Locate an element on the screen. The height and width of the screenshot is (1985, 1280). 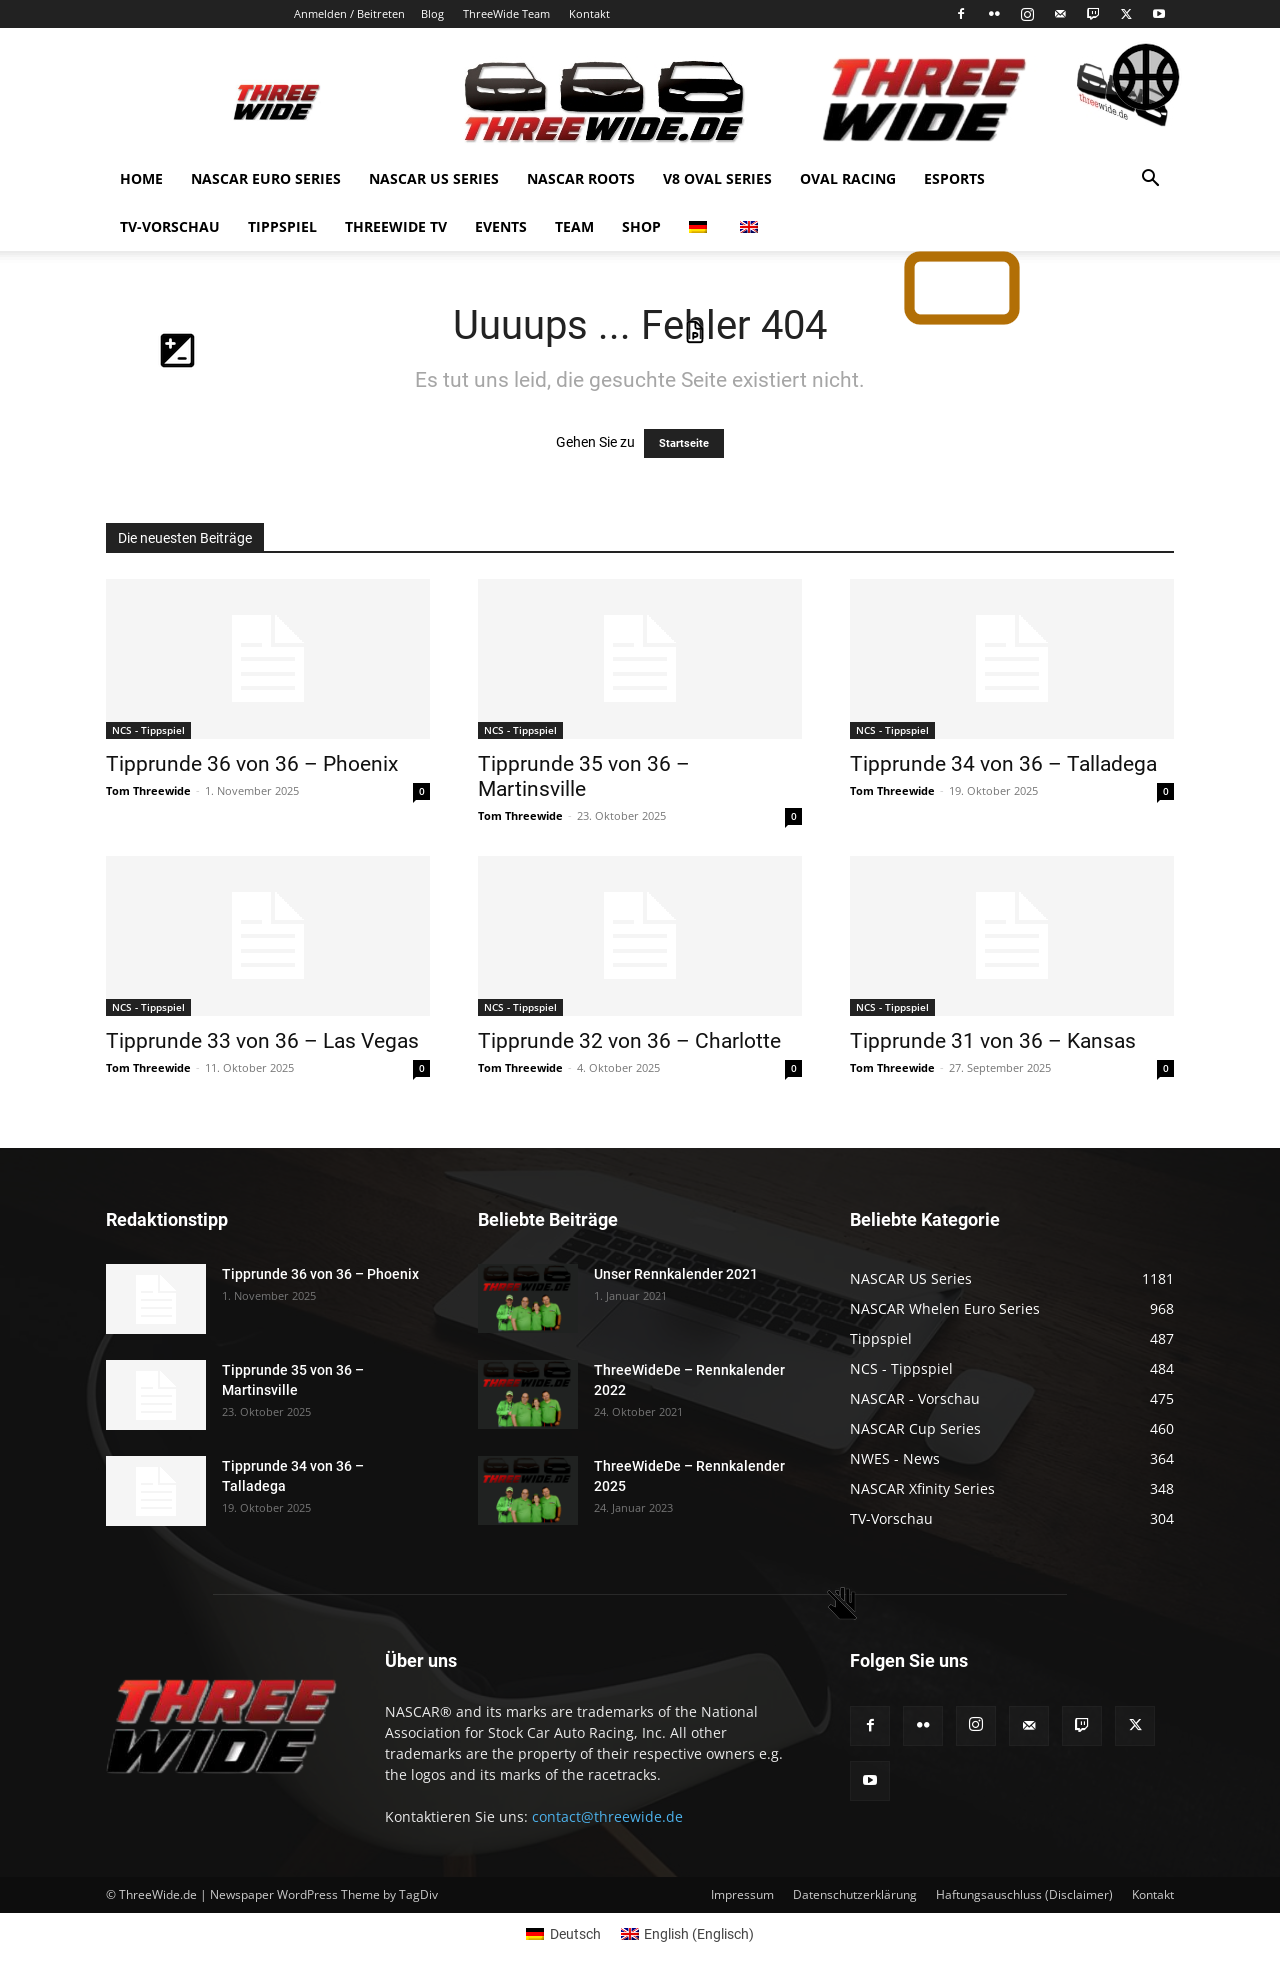
access basketball or sports content is located at coordinates (1146, 77).